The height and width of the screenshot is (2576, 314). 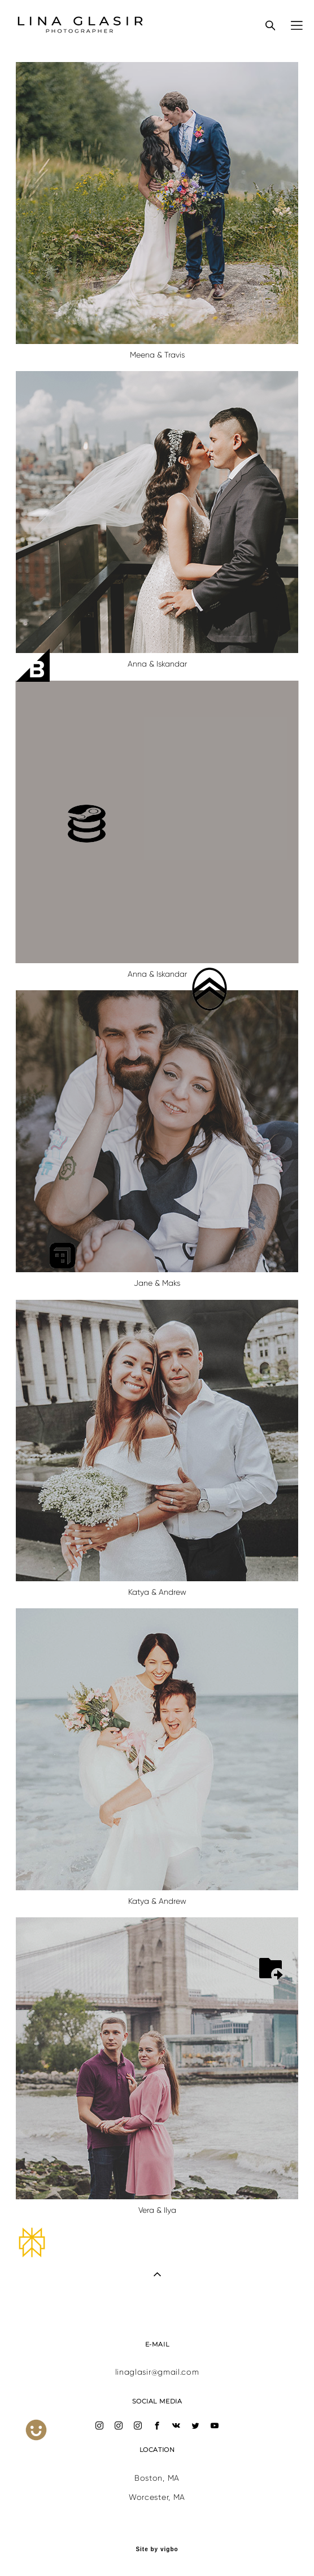 I want to click on open perplexity ai app, so click(x=32, y=2242).